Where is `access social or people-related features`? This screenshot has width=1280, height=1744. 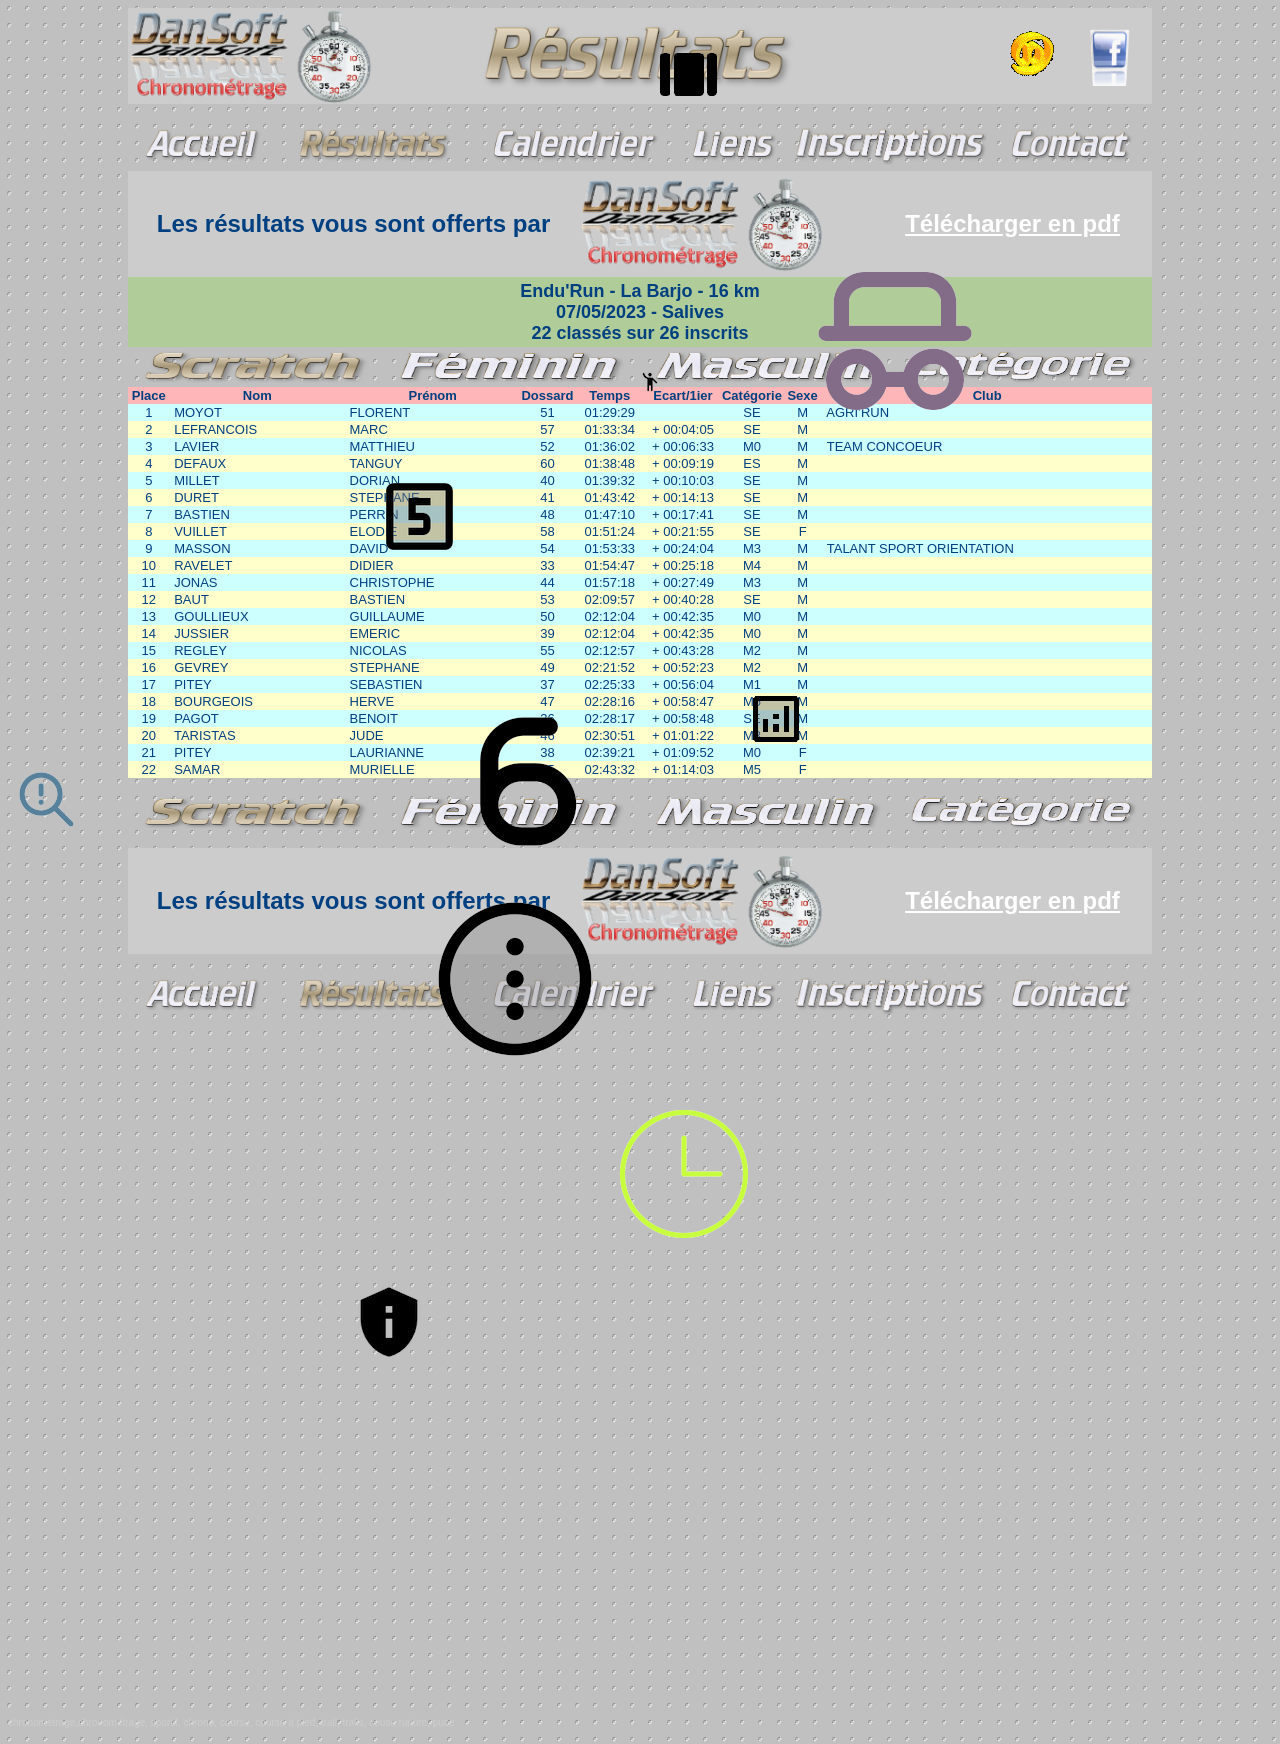
access social or people-related features is located at coordinates (650, 382).